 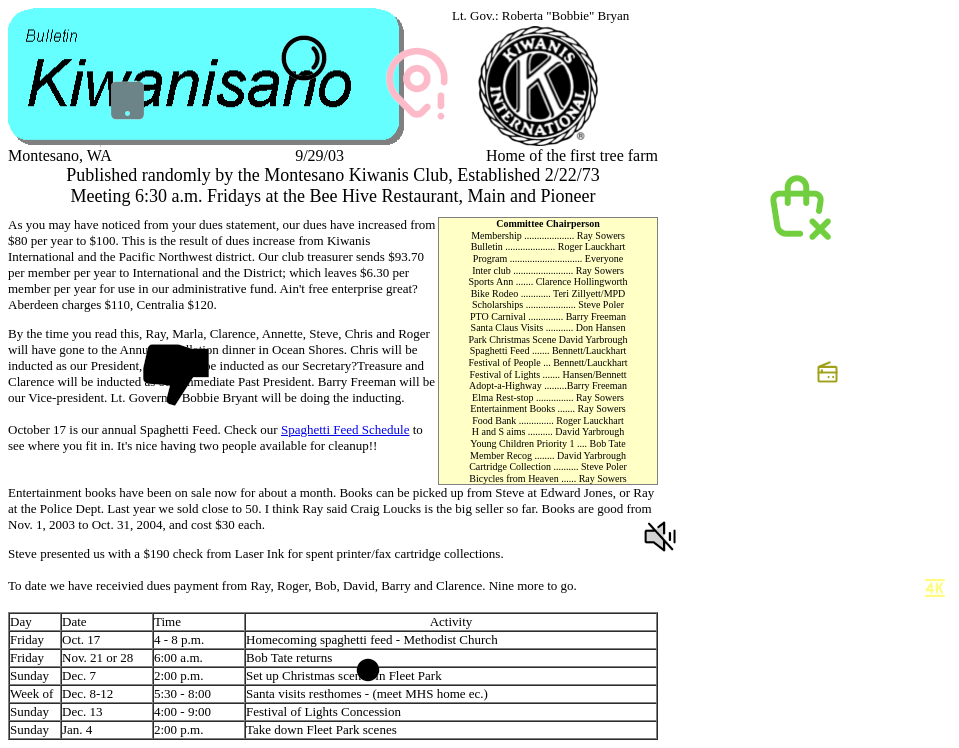 What do you see at coordinates (304, 58) in the screenshot?
I see `apply inner shadow effect to the right side` at bounding box center [304, 58].